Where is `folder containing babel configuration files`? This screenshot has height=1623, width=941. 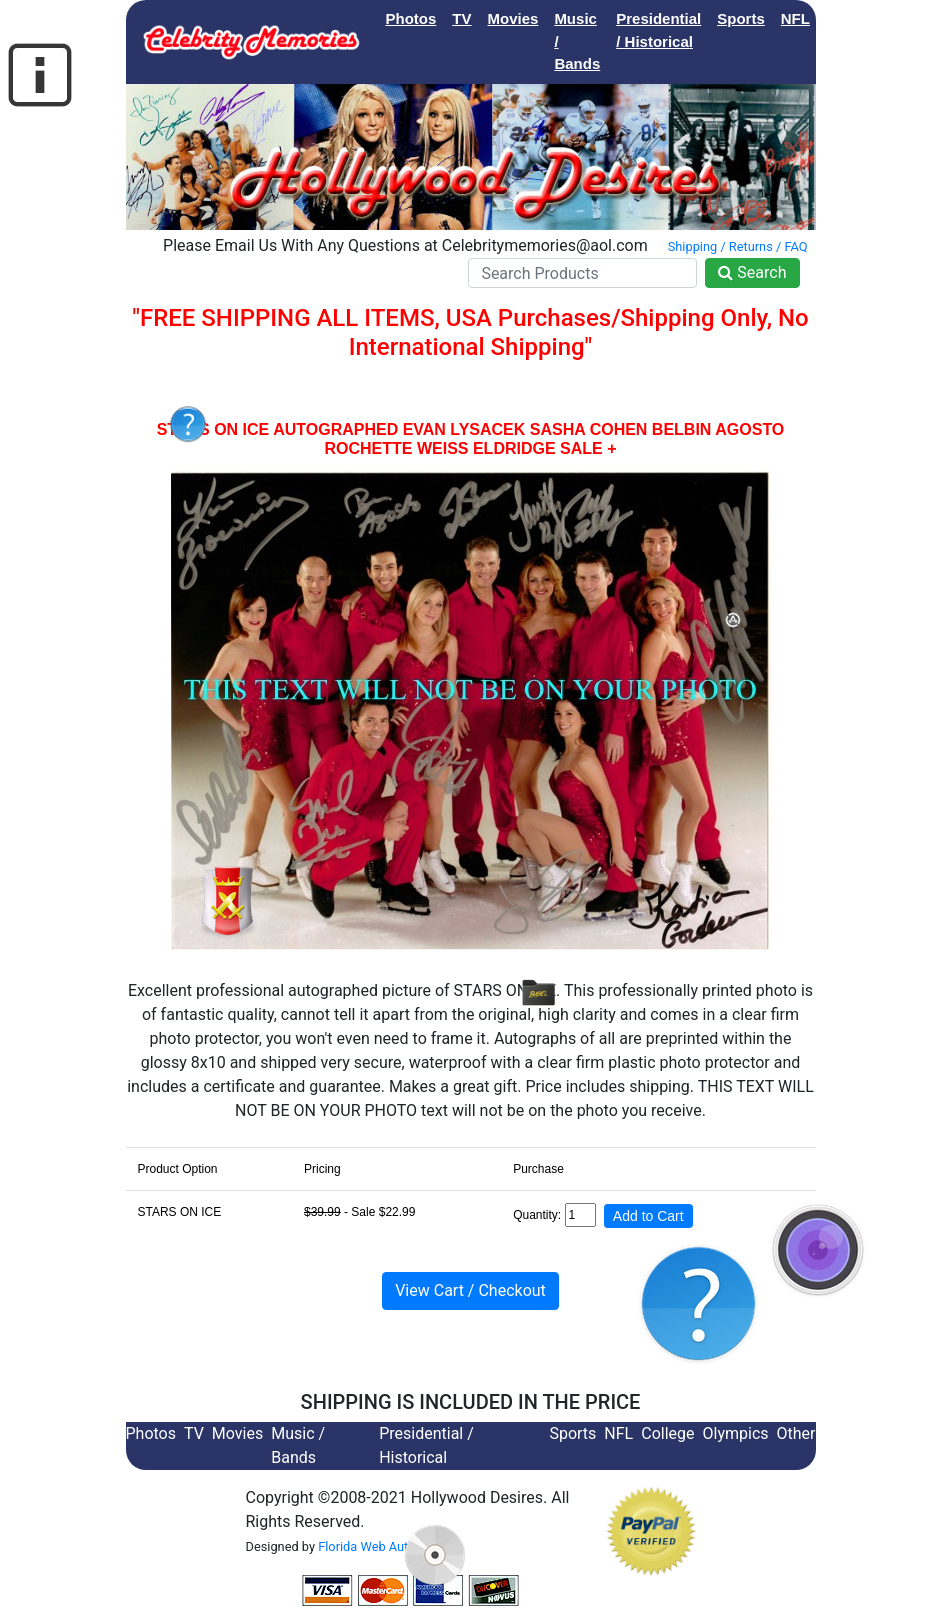
folder containing babel configuration files is located at coordinates (538, 993).